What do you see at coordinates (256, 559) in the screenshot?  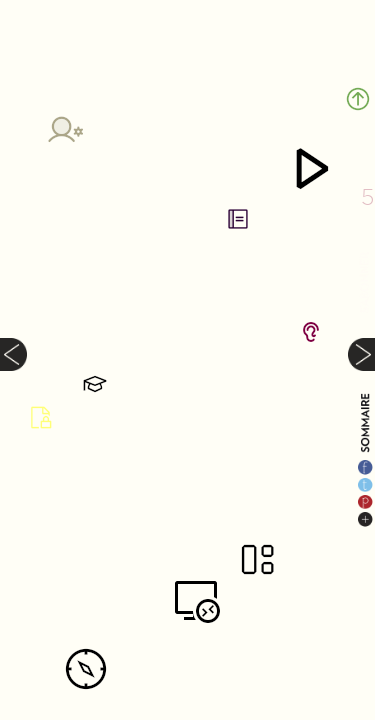 I see `toggle editor layout view` at bounding box center [256, 559].